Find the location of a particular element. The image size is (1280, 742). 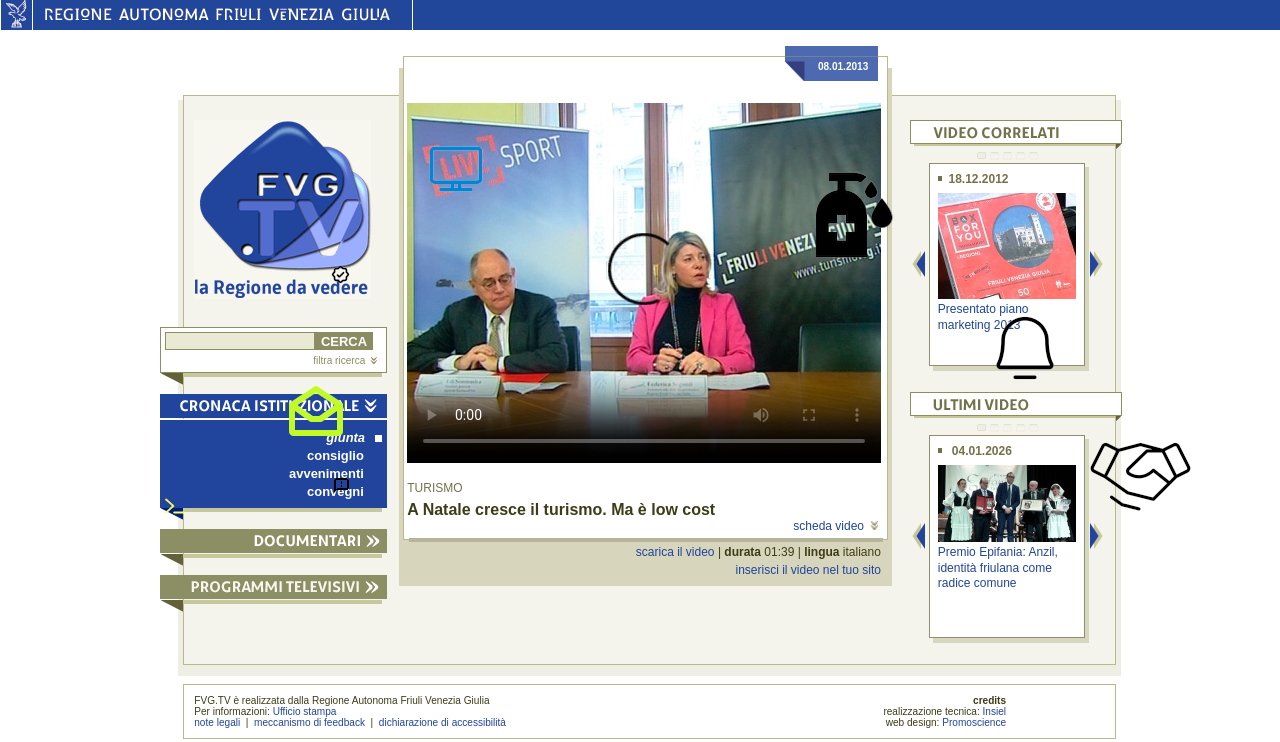

view opened mail or messages is located at coordinates (316, 413).